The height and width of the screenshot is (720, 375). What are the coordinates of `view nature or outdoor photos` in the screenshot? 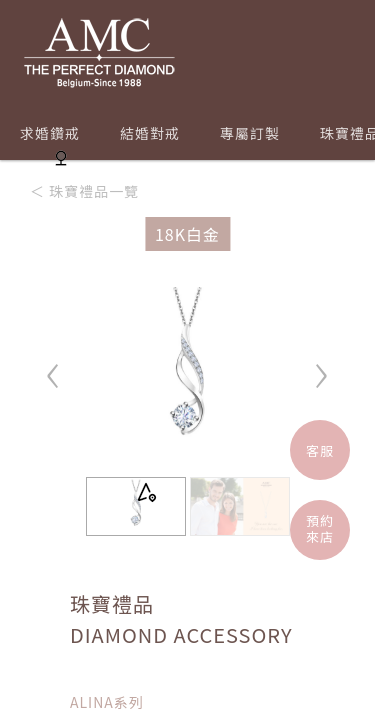 It's located at (61, 158).